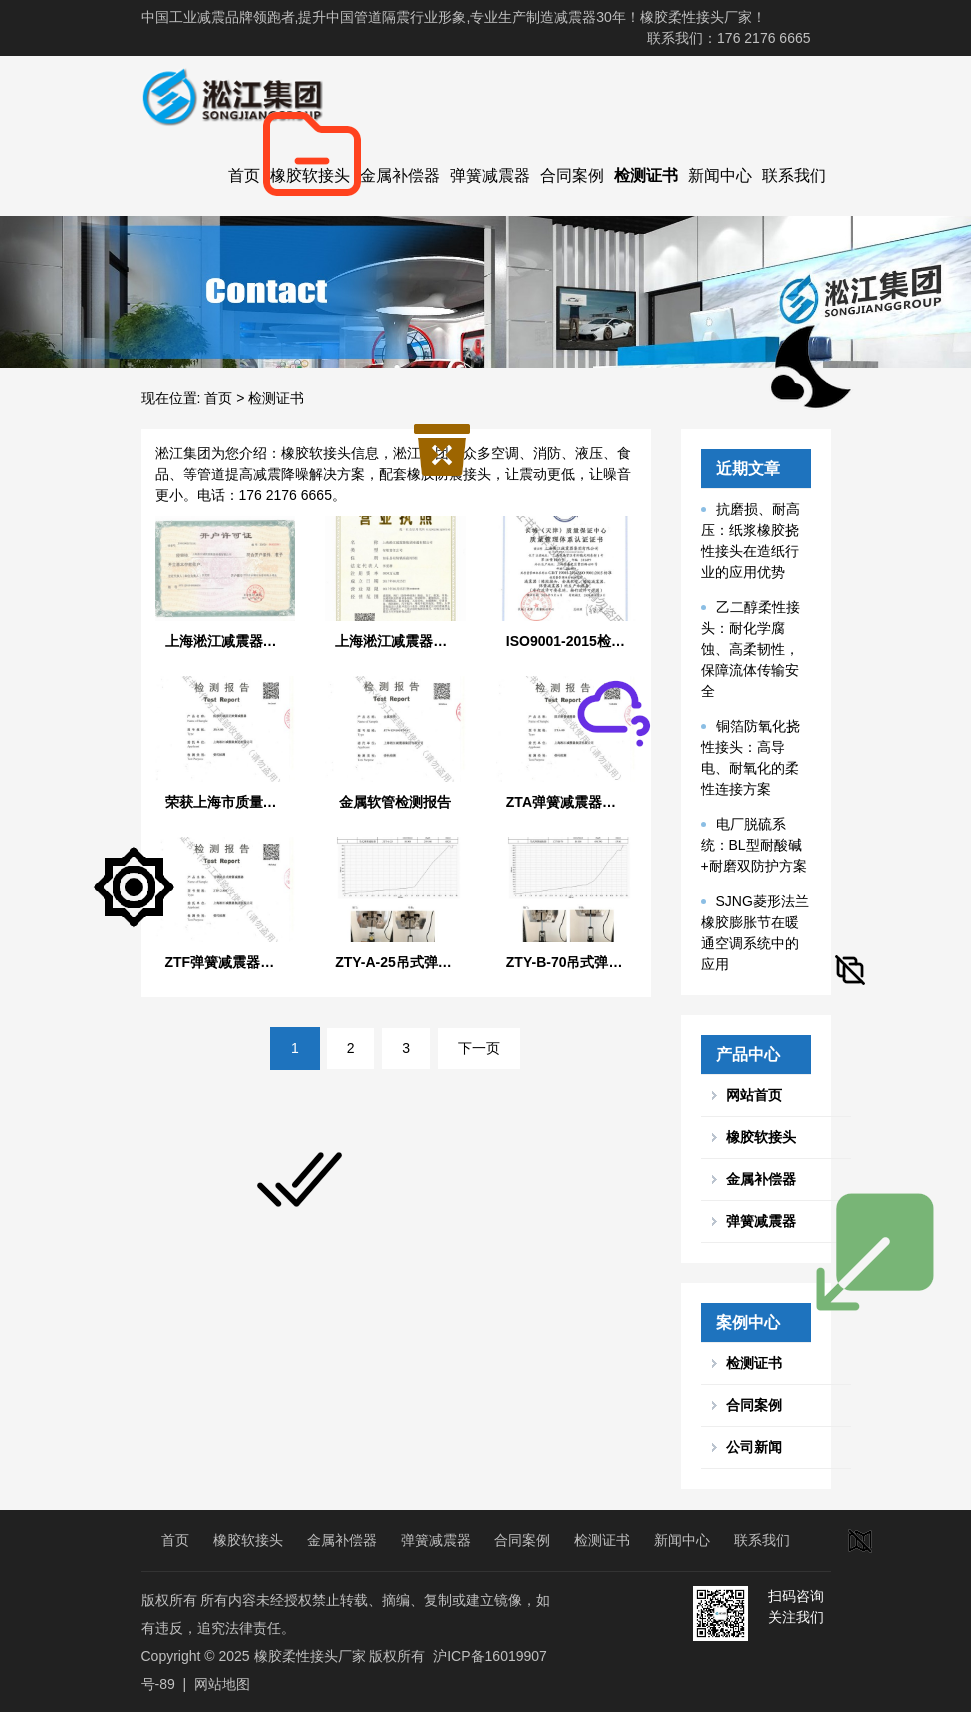  What do you see at coordinates (312, 154) in the screenshot?
I see `remove a file or folder` at bounding box center [312, 154].